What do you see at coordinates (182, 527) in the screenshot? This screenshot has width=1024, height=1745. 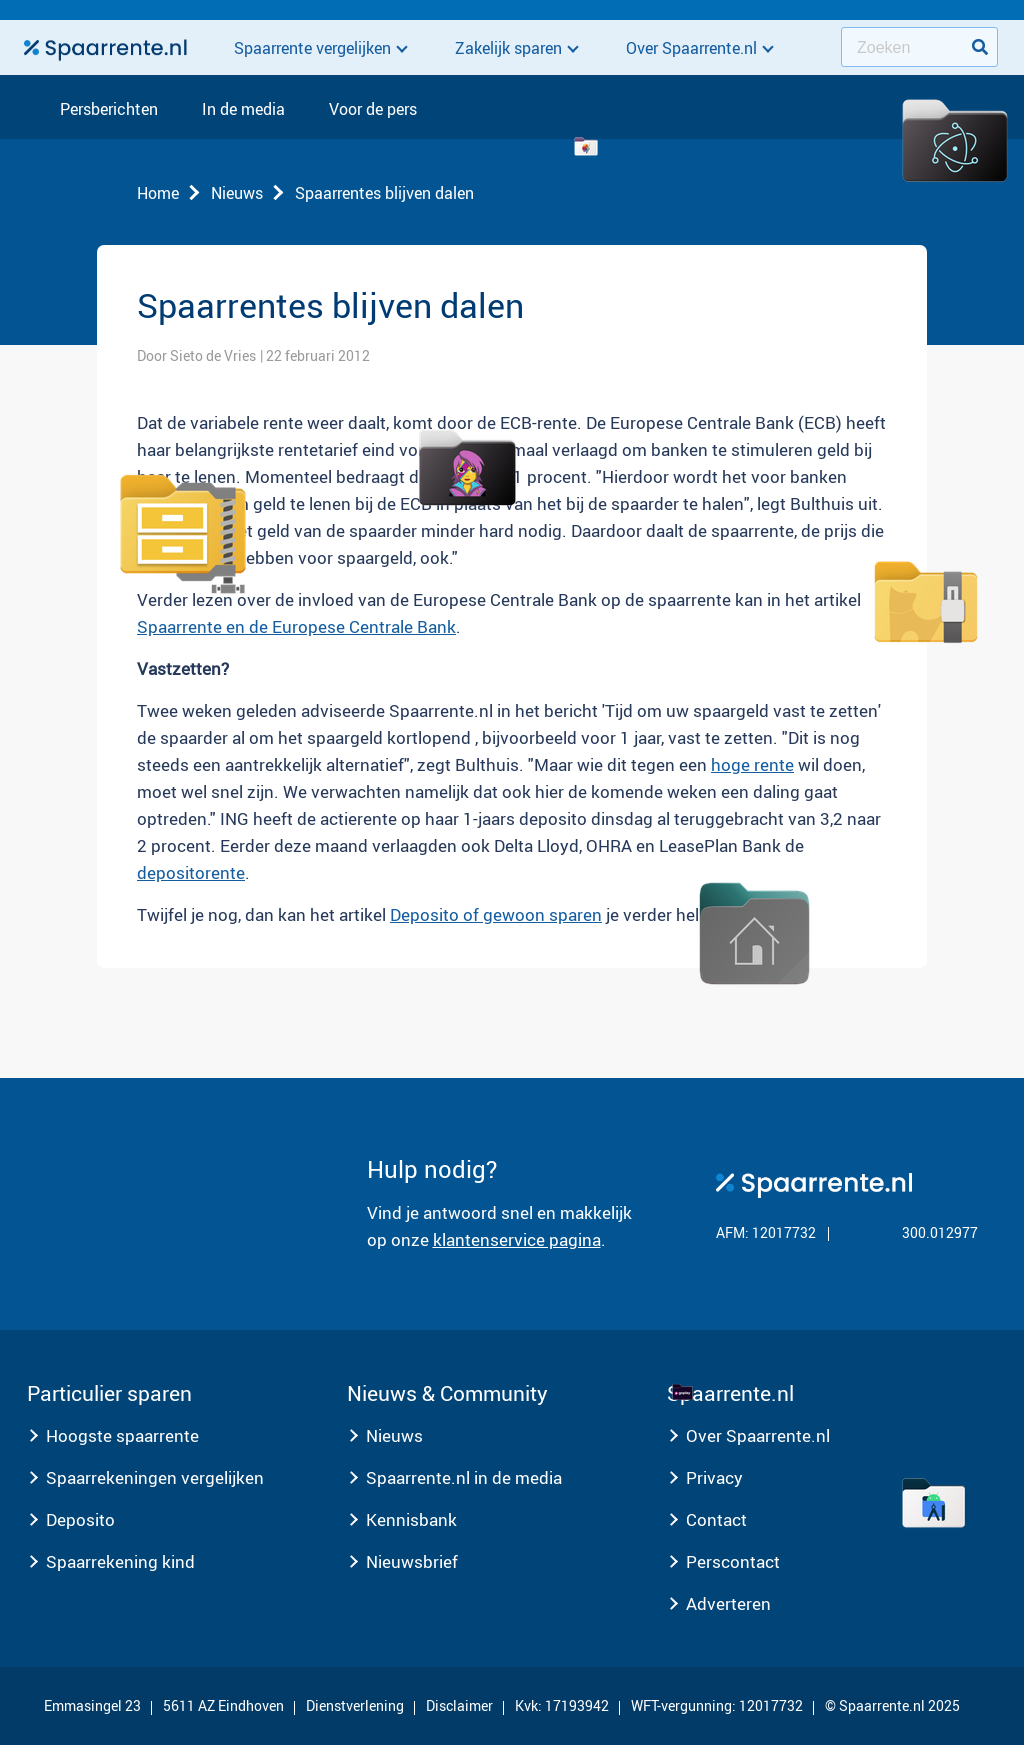 I see `open compressed files folder` at bounding box center [182, 527].